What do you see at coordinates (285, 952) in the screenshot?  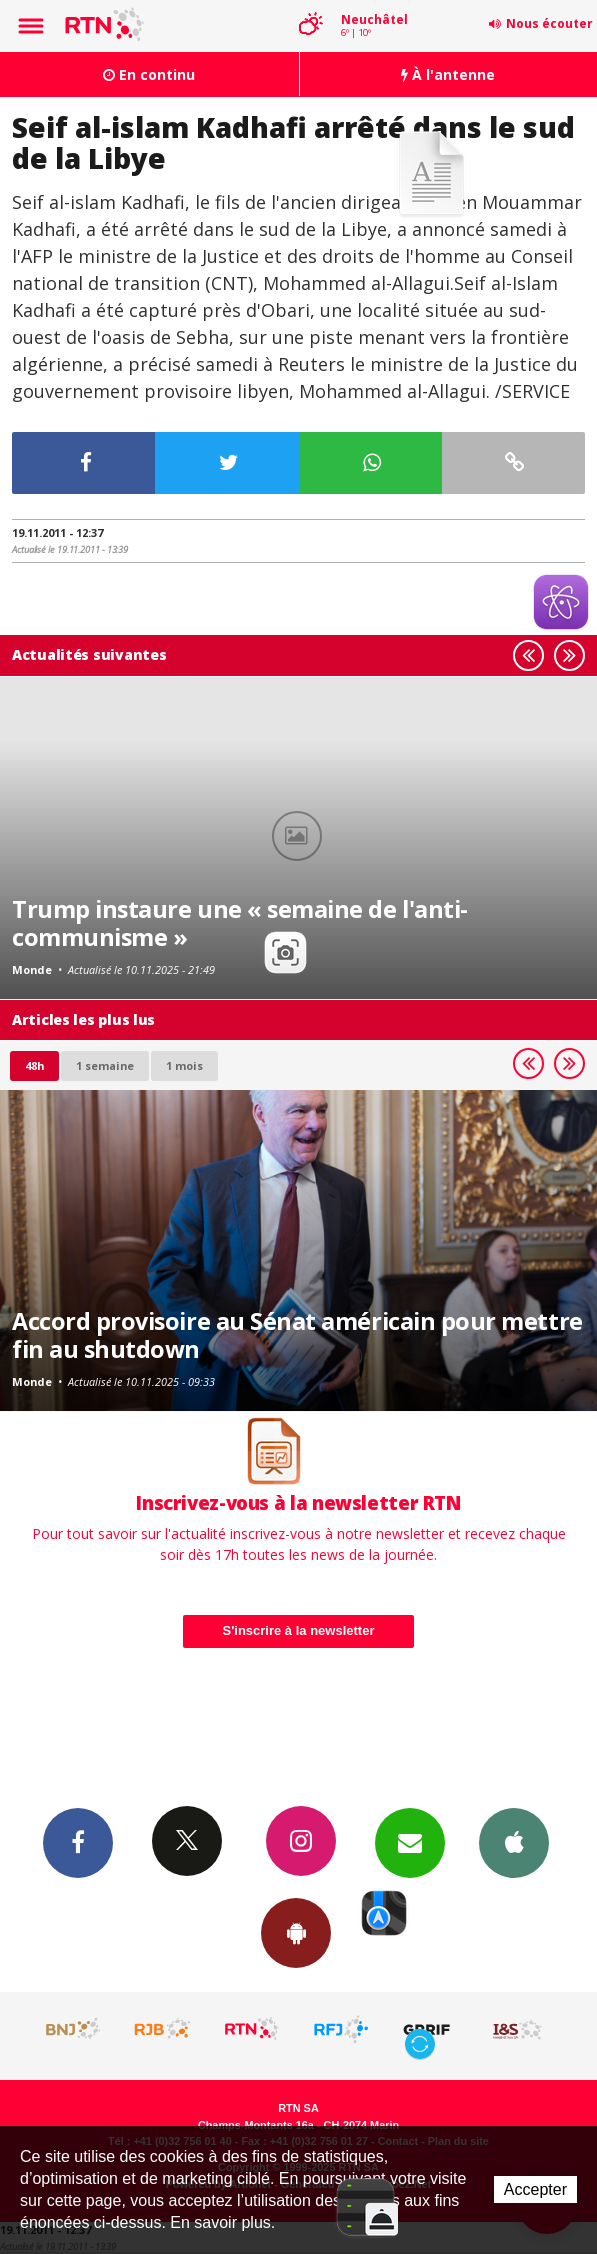 I see `open the screenshot capture tool` at bounding box center [285, 952].